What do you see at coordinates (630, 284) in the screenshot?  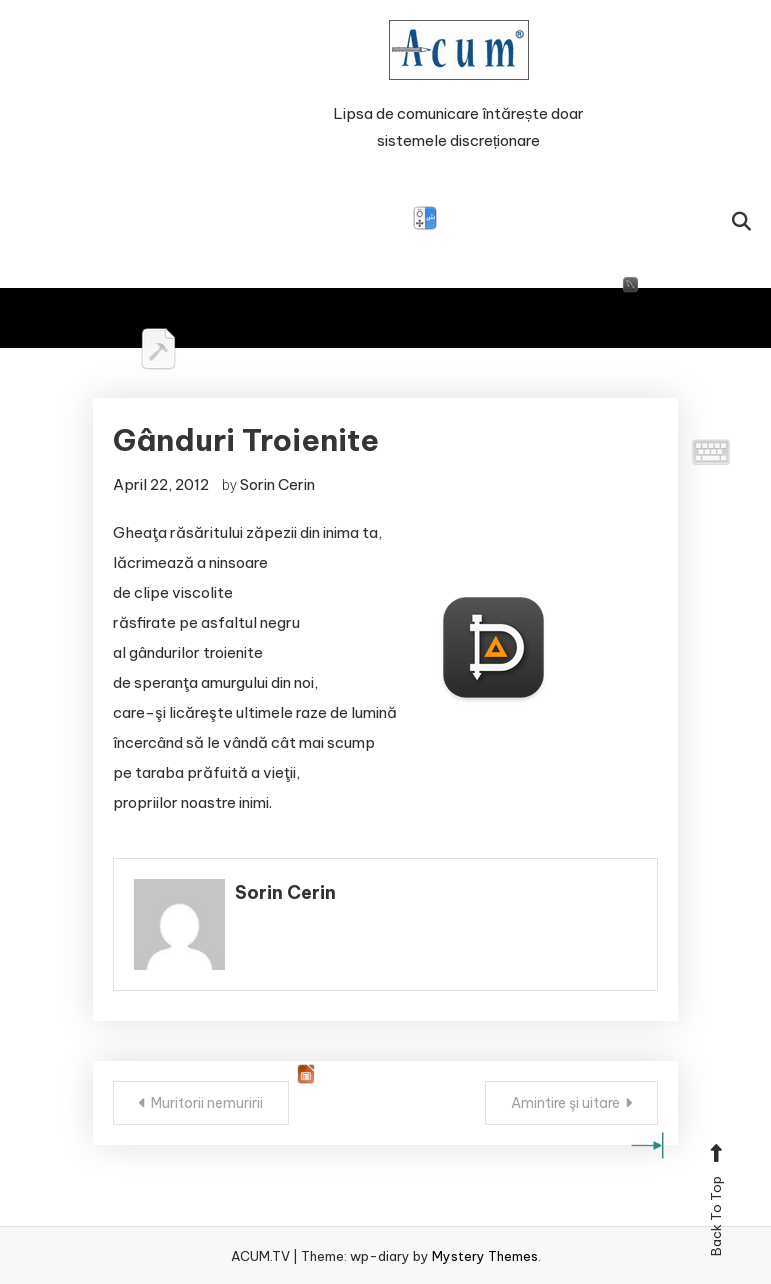 I see `open mysql workbench database management tool` at bounding box center [630, 284].